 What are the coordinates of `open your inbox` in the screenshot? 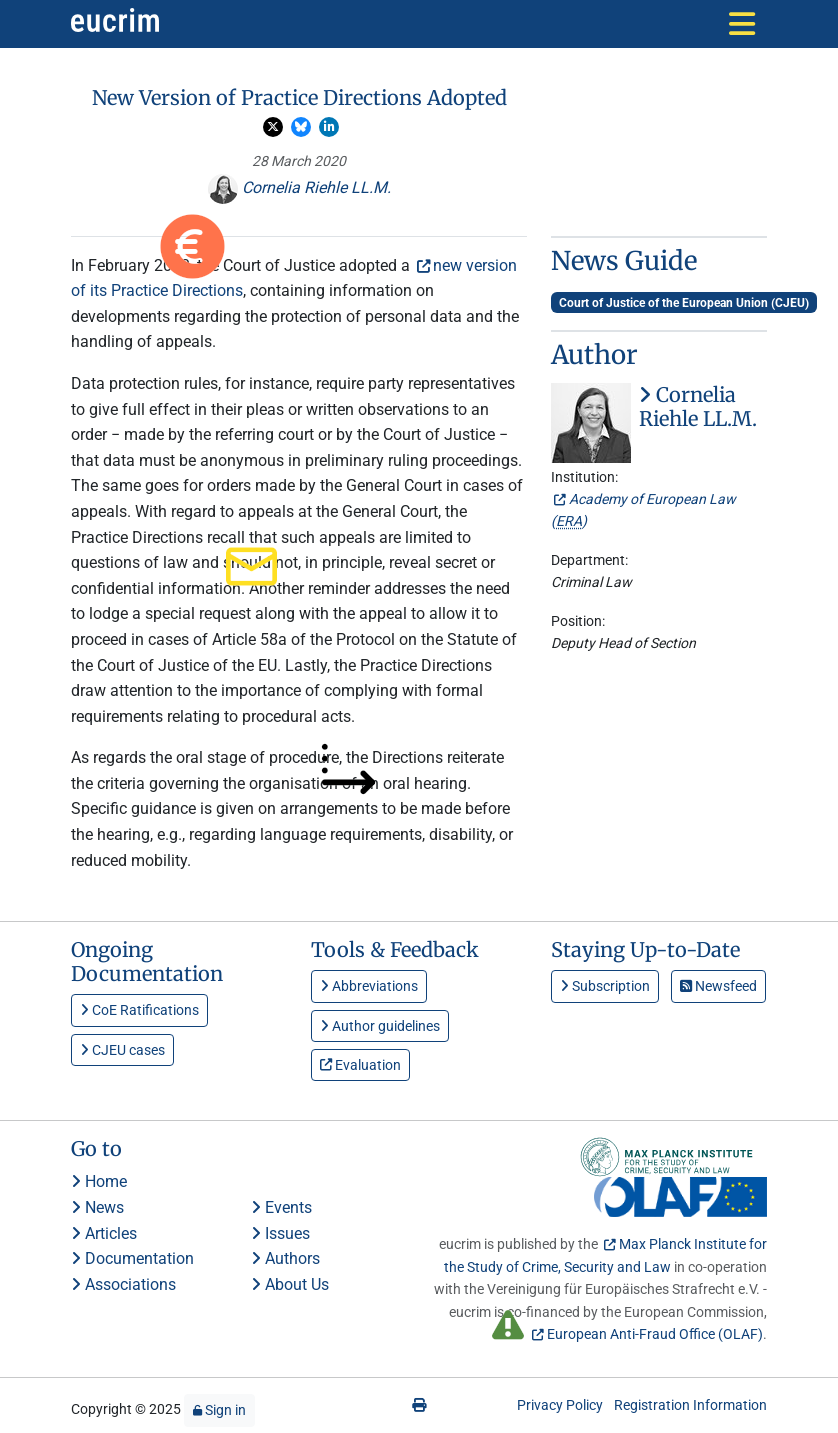 It's located at (251, 566).